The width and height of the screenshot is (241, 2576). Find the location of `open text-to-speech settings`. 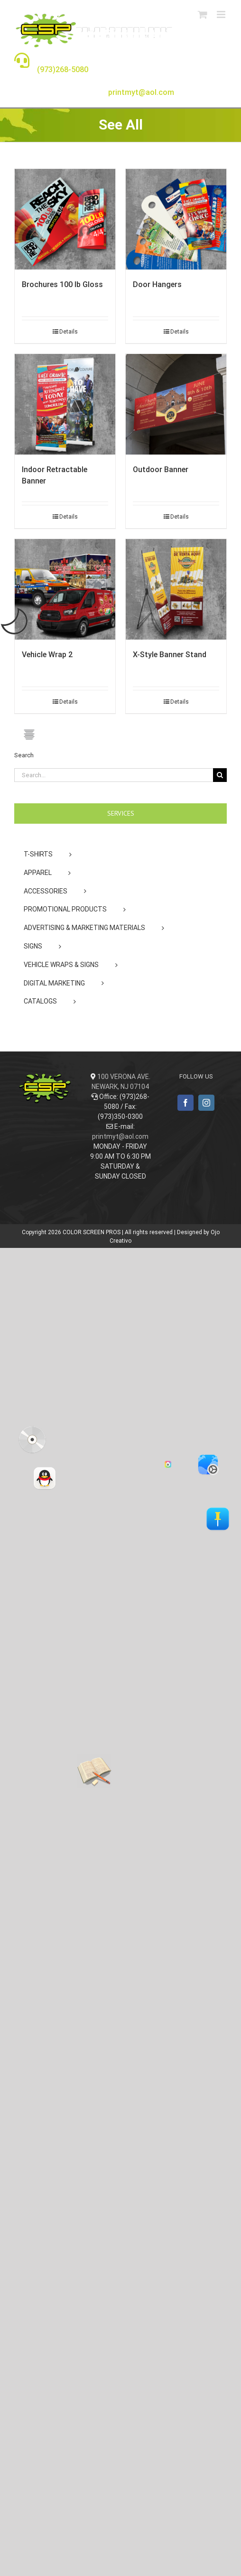

open text-to-speech settings is located at coordinates (35, 412).